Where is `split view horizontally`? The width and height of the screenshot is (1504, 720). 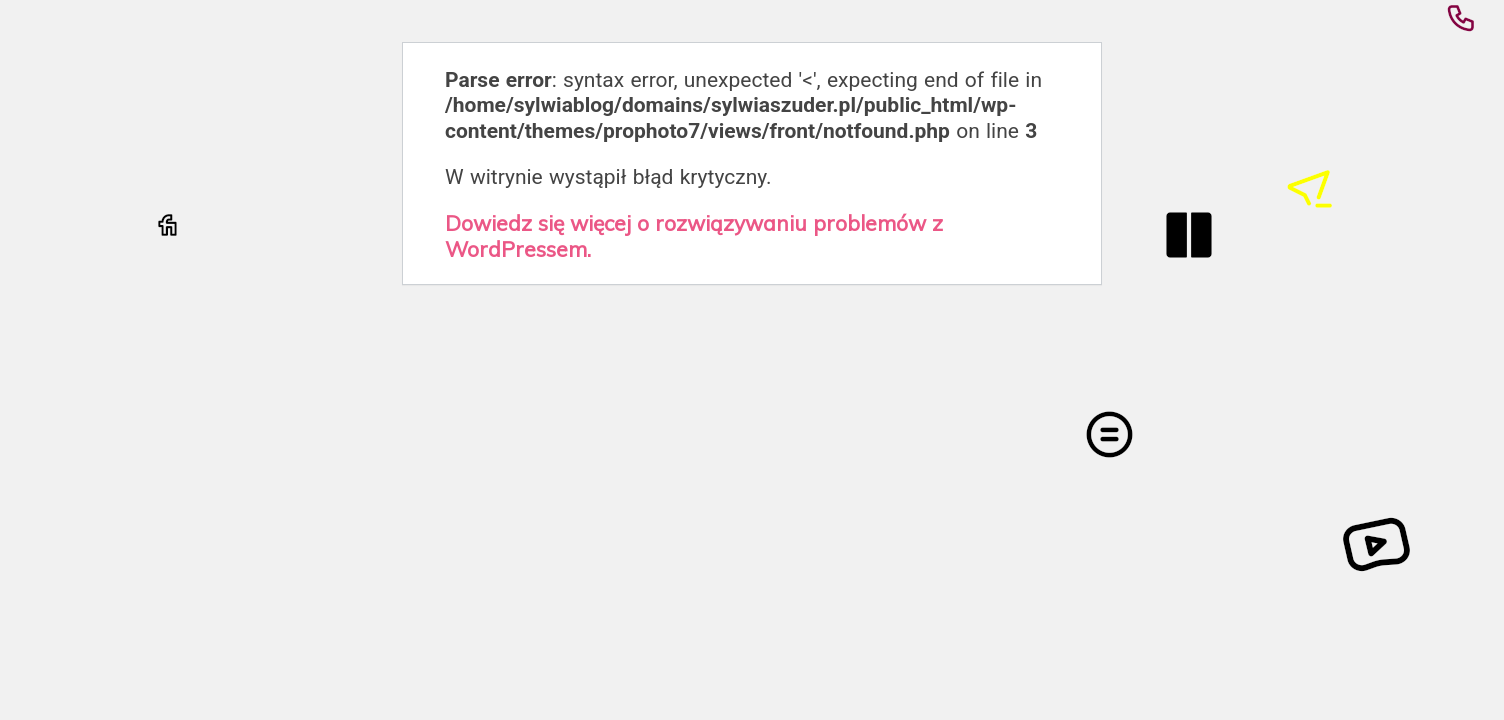 split view horizontally is located at coordinates (1189, 235).